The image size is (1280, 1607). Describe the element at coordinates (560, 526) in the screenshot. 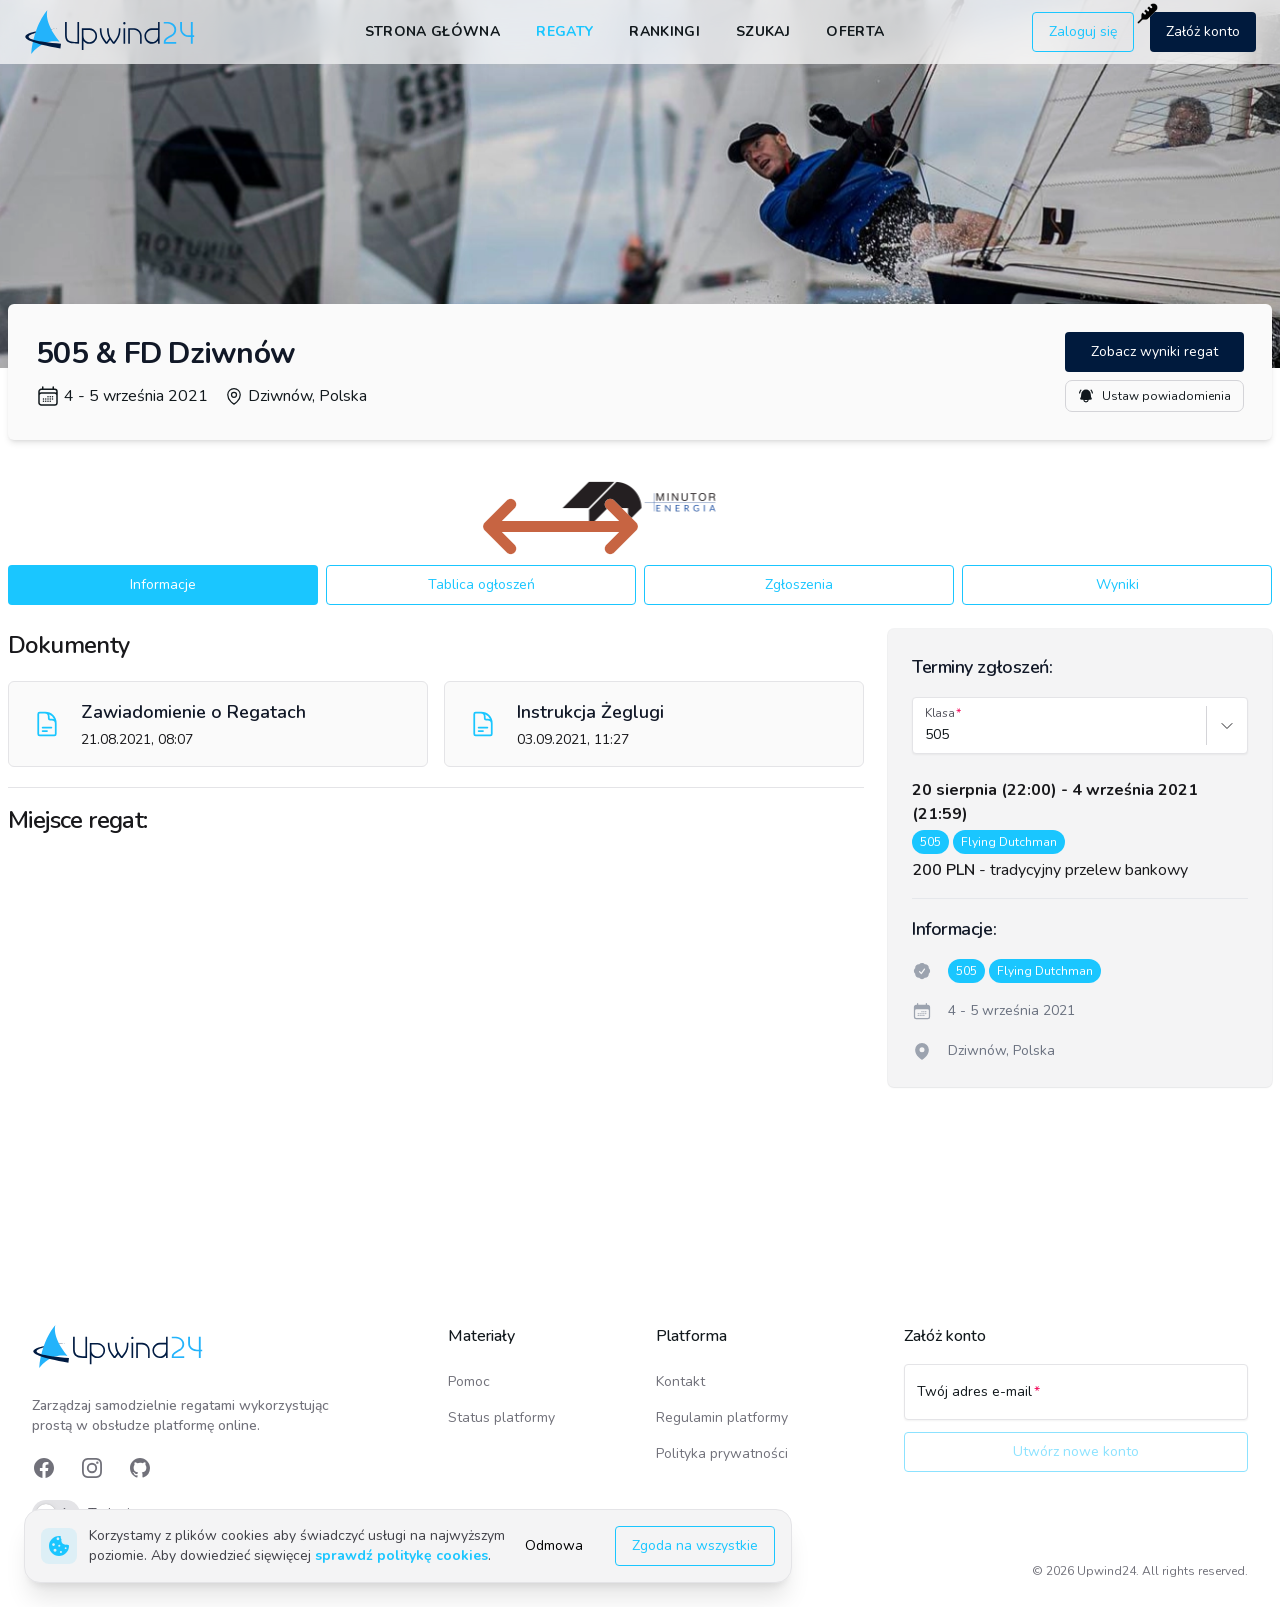

I see `adjust horizontal spacing or width` at that location.